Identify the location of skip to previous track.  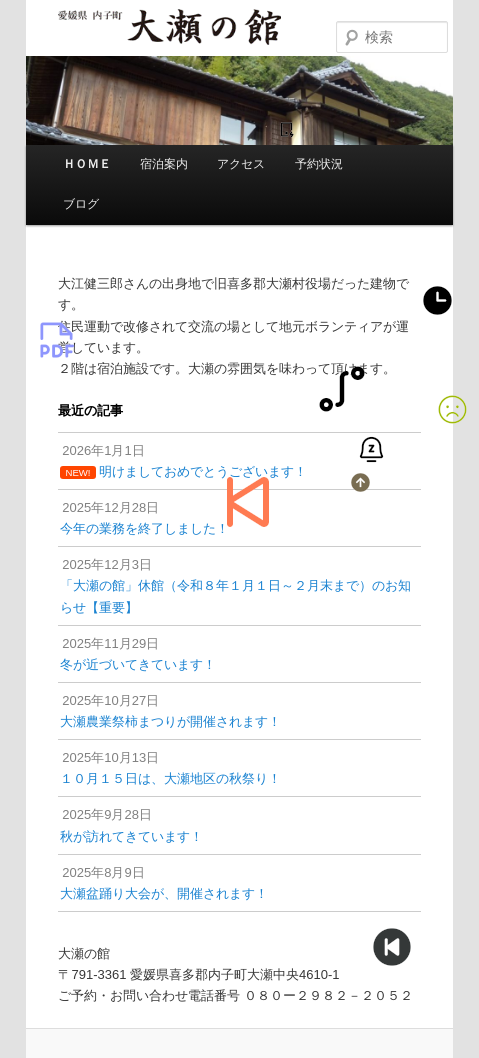
(392, 947).